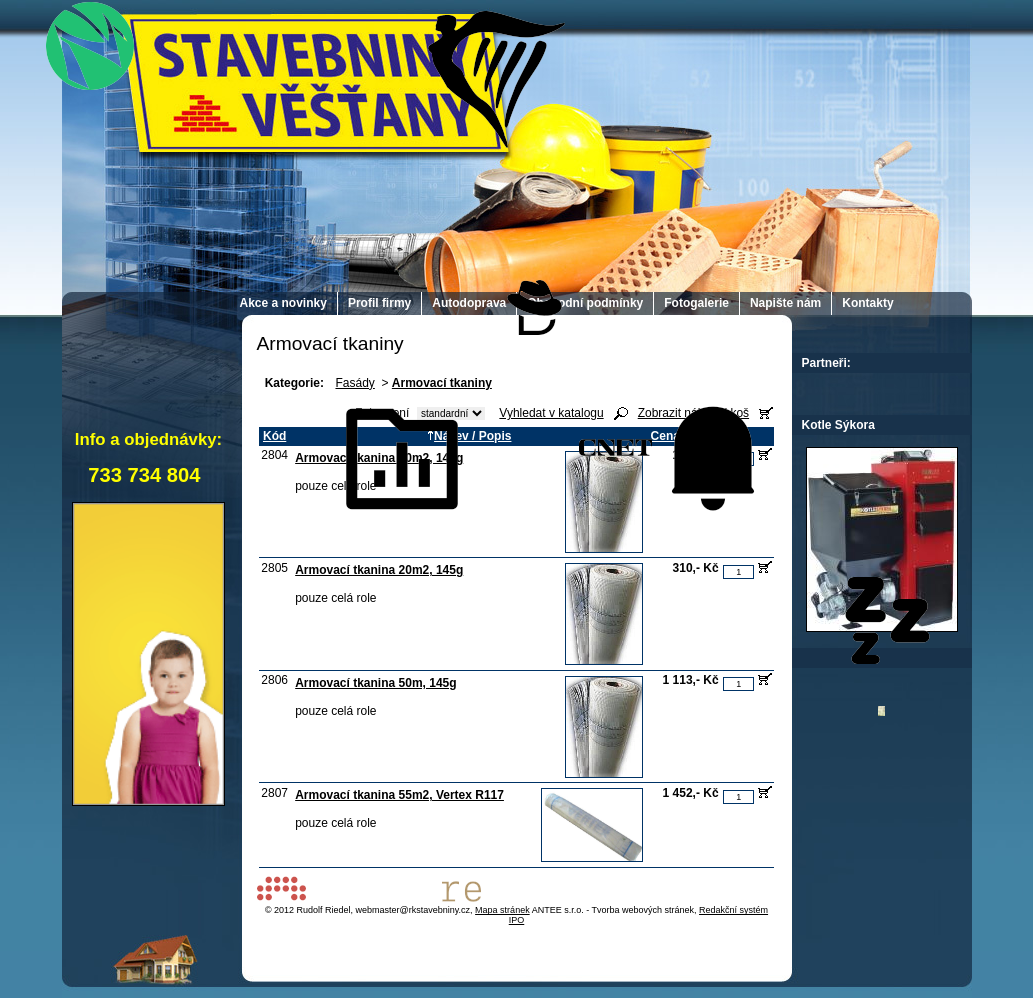 The height and width of the screenshot is (998, 1033). What do you see at coordinates (615, 447) in the screenshot?
I see `visit cnet website or app` at bounding box center [615, 447].